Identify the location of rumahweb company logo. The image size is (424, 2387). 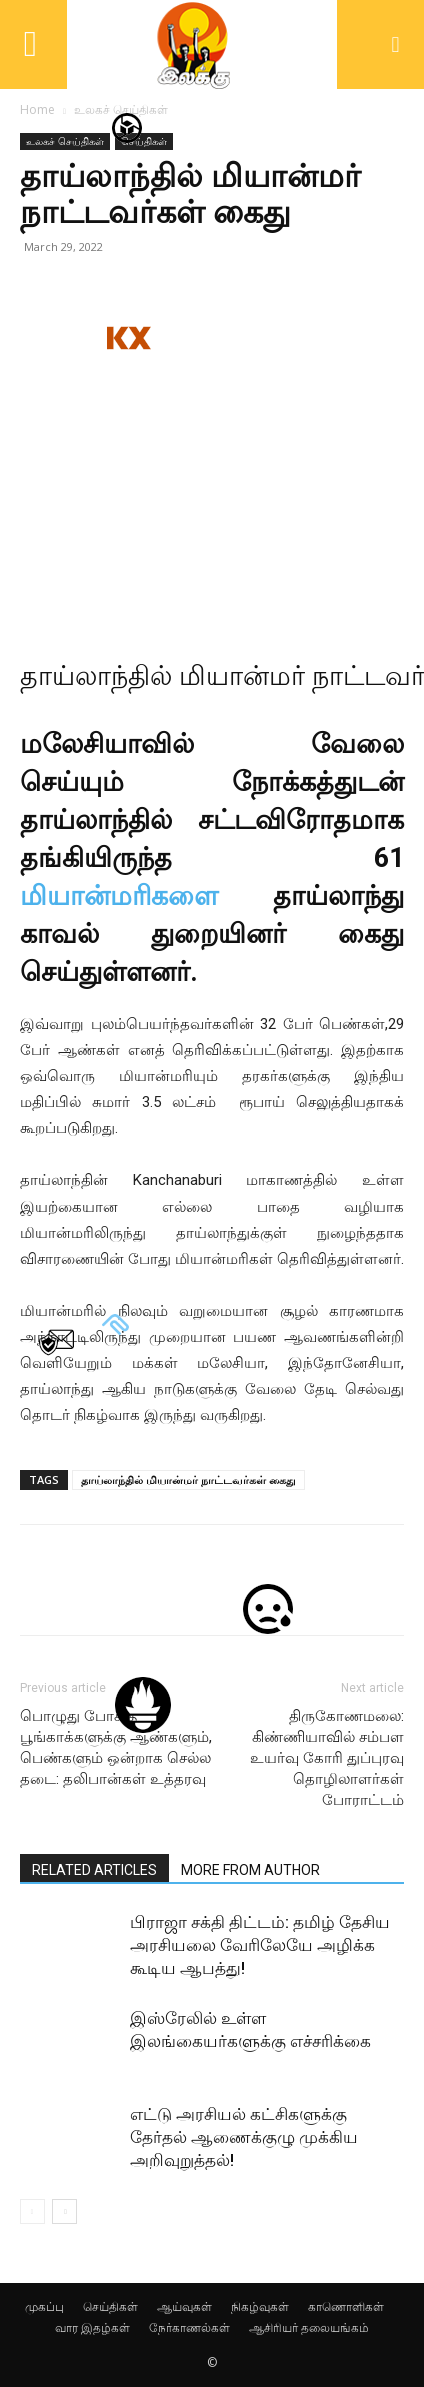
(115, 1324).